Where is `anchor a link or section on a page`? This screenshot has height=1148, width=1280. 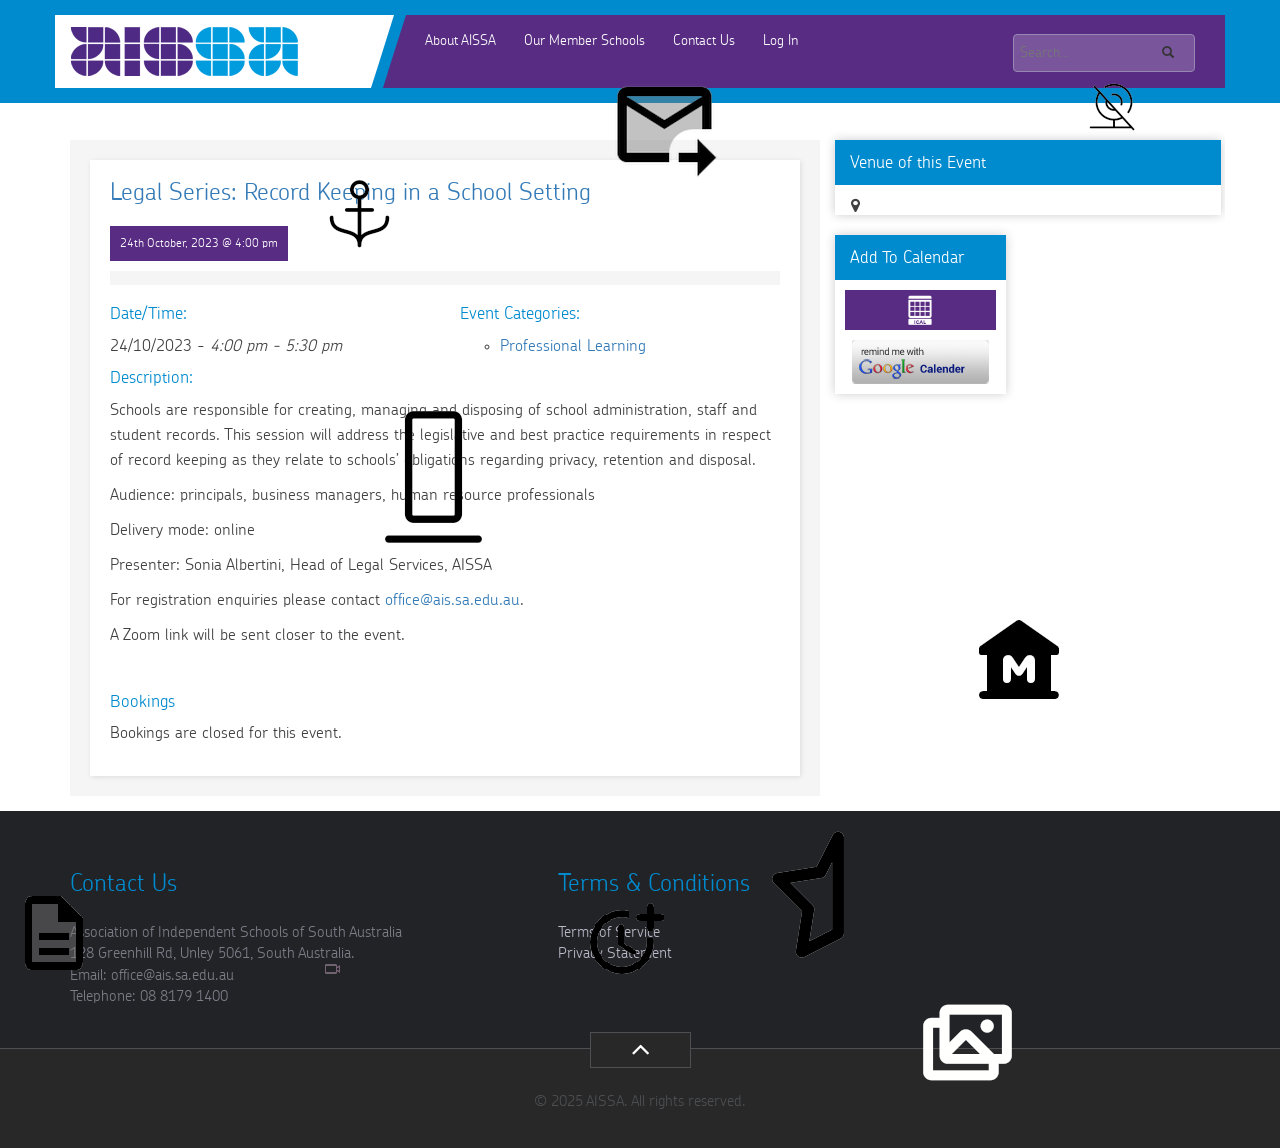 anchor a link or section on a page is located at coordinates (359, 212).